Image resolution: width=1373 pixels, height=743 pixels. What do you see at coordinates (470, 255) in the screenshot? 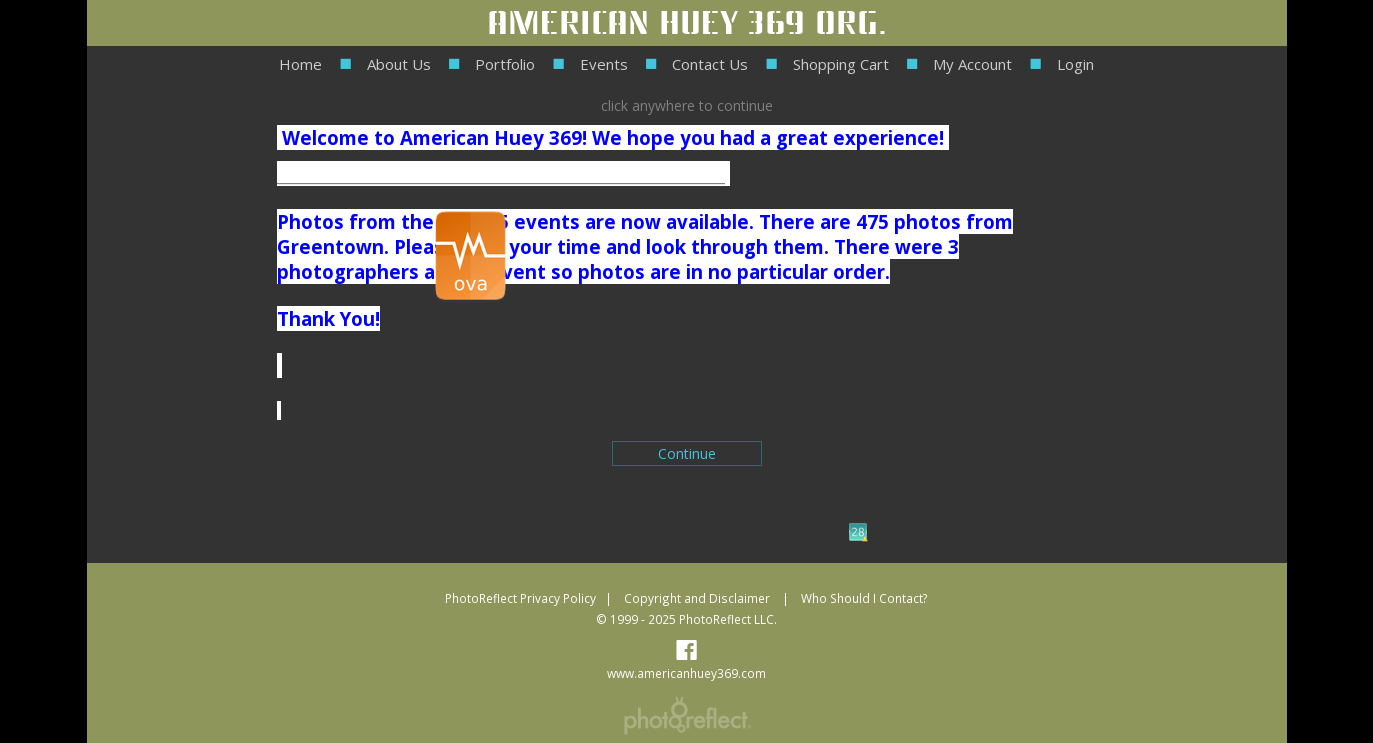
I see `a VirtualBox appliance file (.ova format)` at bounding box center [470, 255].